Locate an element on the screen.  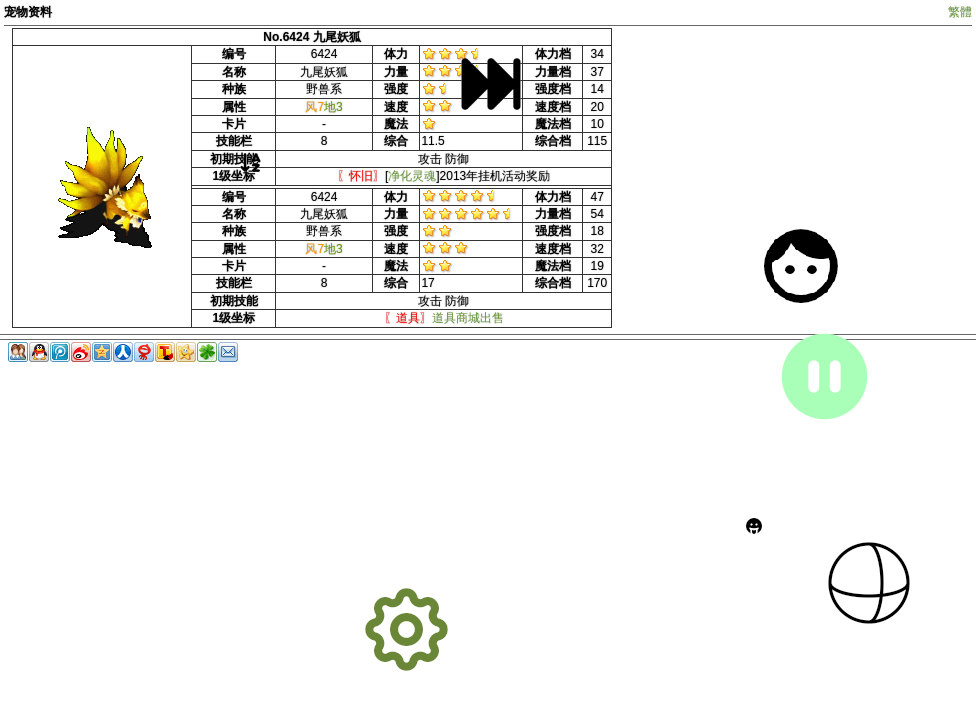
add a playful or silly reaction is located at coordinates (754, 526).